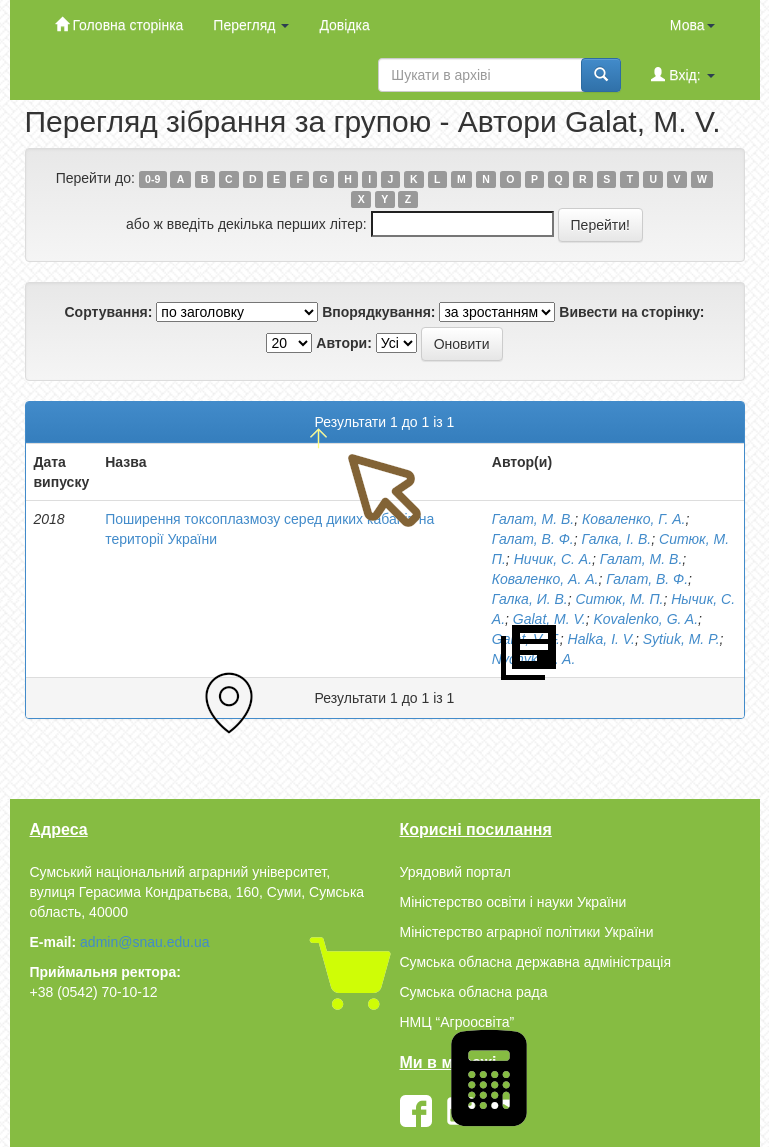 Image resolution: width=769 pixels, height=1147 pixels. Describe the element at coordinates (384, 490) in the screenshot. I see `cursor or mouse pointer indicator` at that location.